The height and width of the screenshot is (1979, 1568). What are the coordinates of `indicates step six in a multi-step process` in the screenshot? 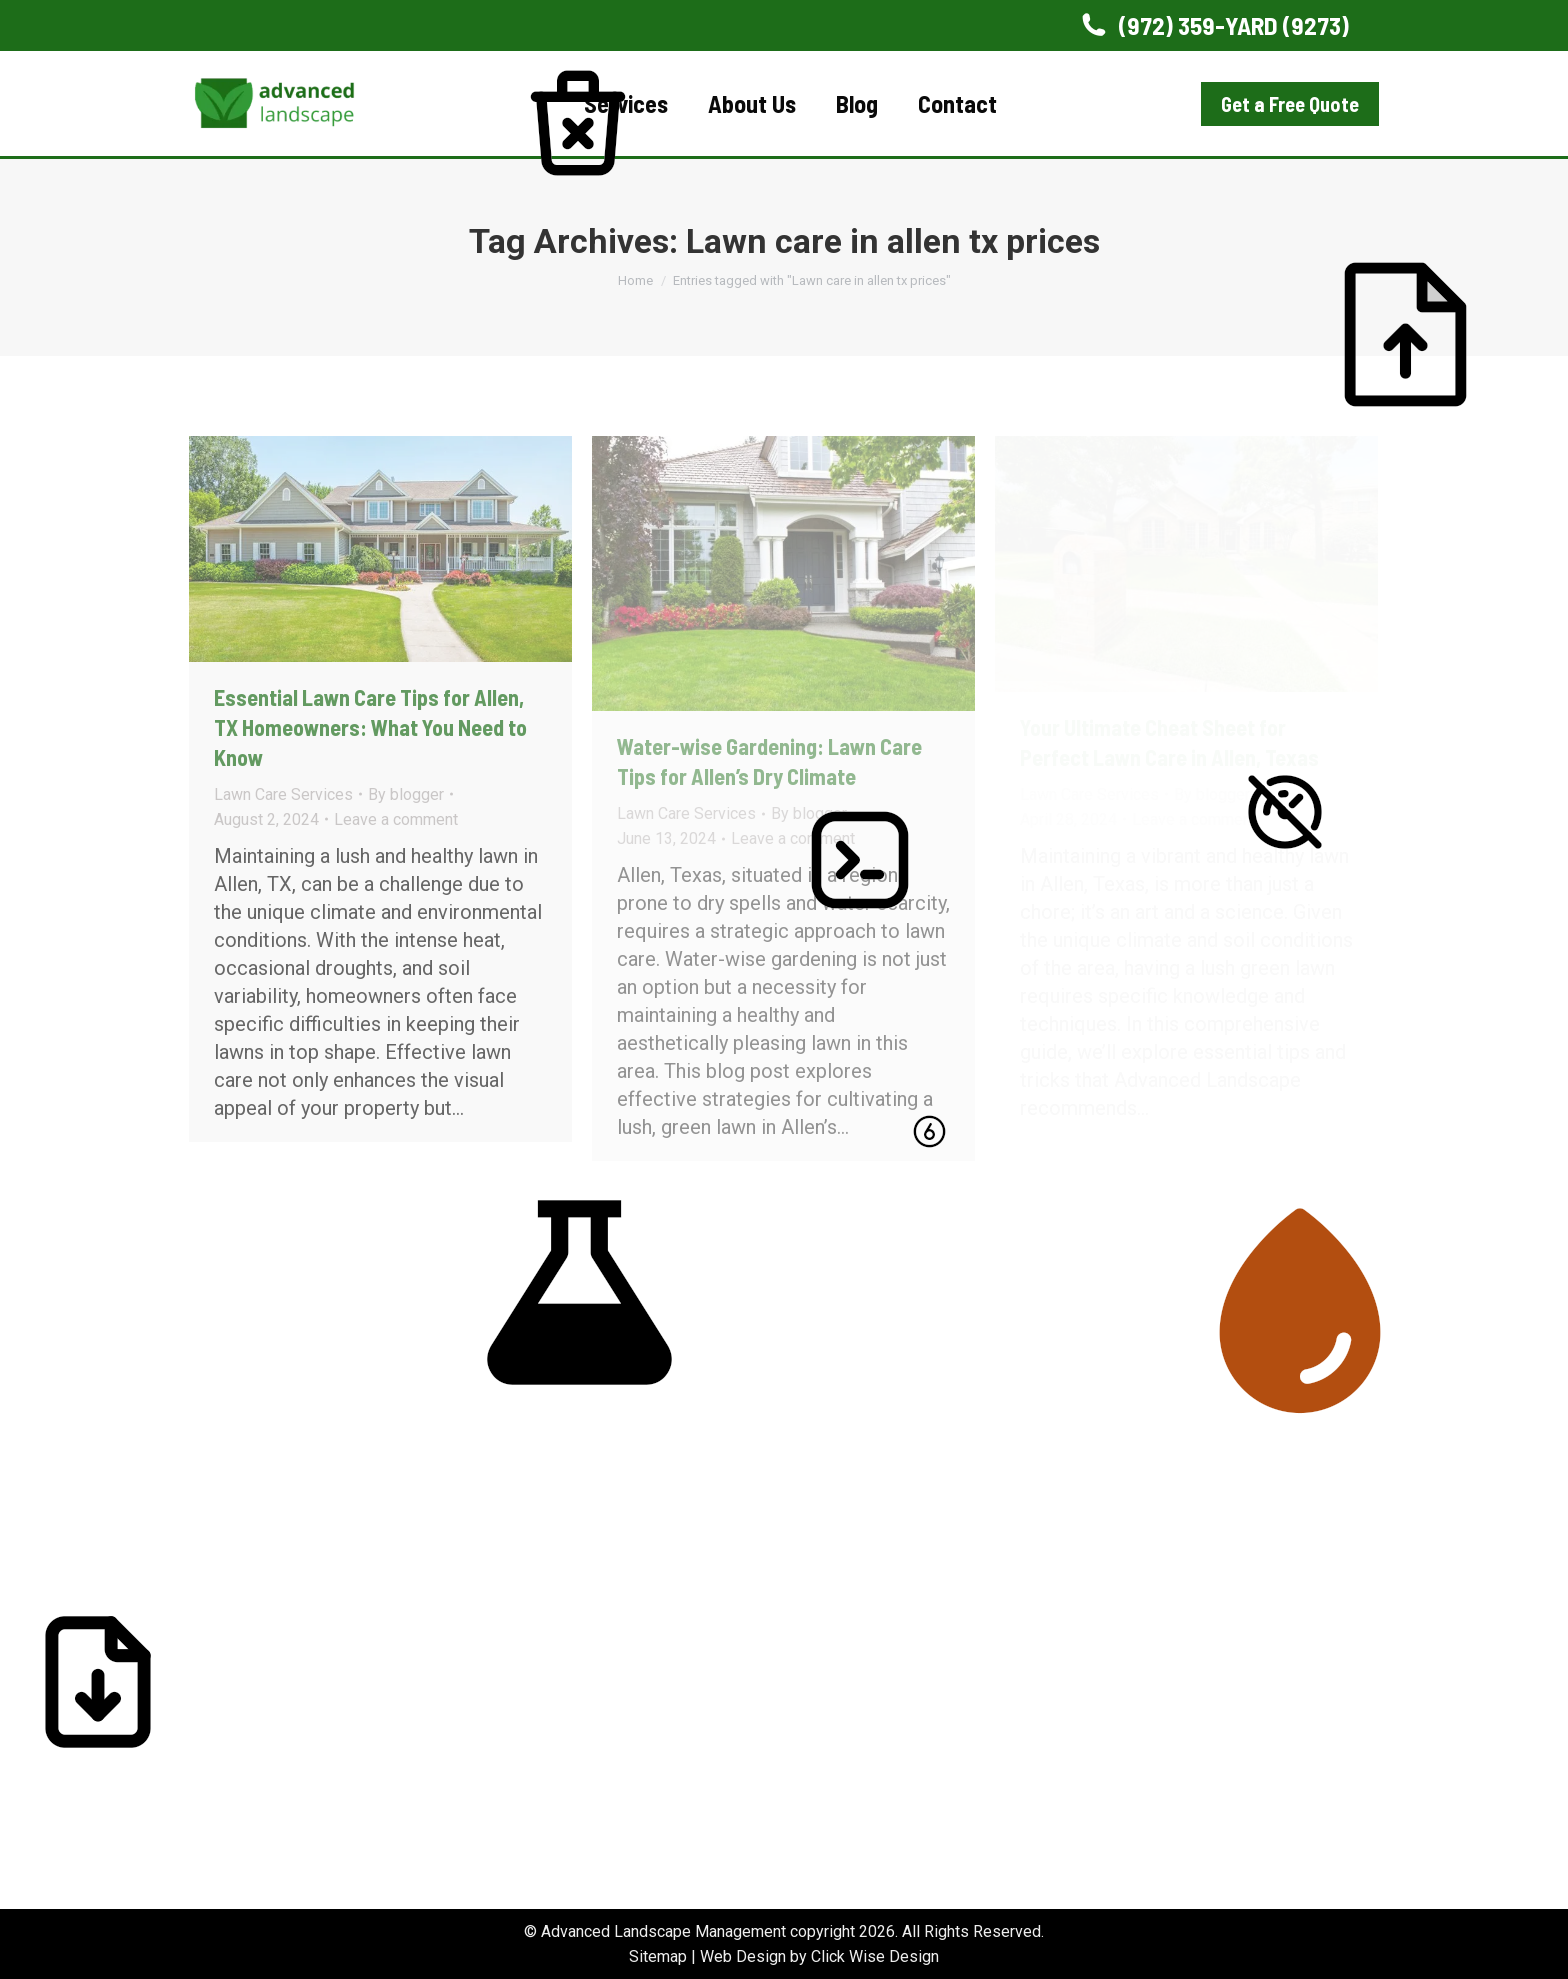 It's located at (929, 1131).